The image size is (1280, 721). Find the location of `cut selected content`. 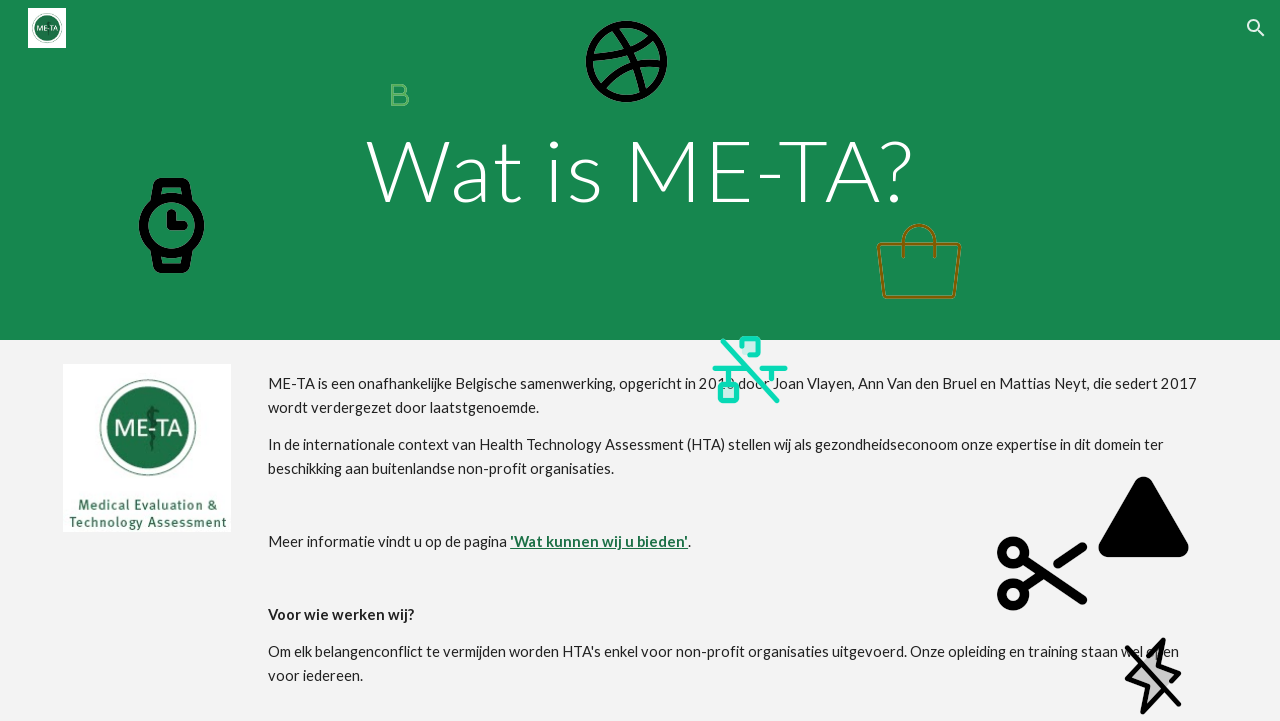

cut selected content is located at coordinates (1040, 573).